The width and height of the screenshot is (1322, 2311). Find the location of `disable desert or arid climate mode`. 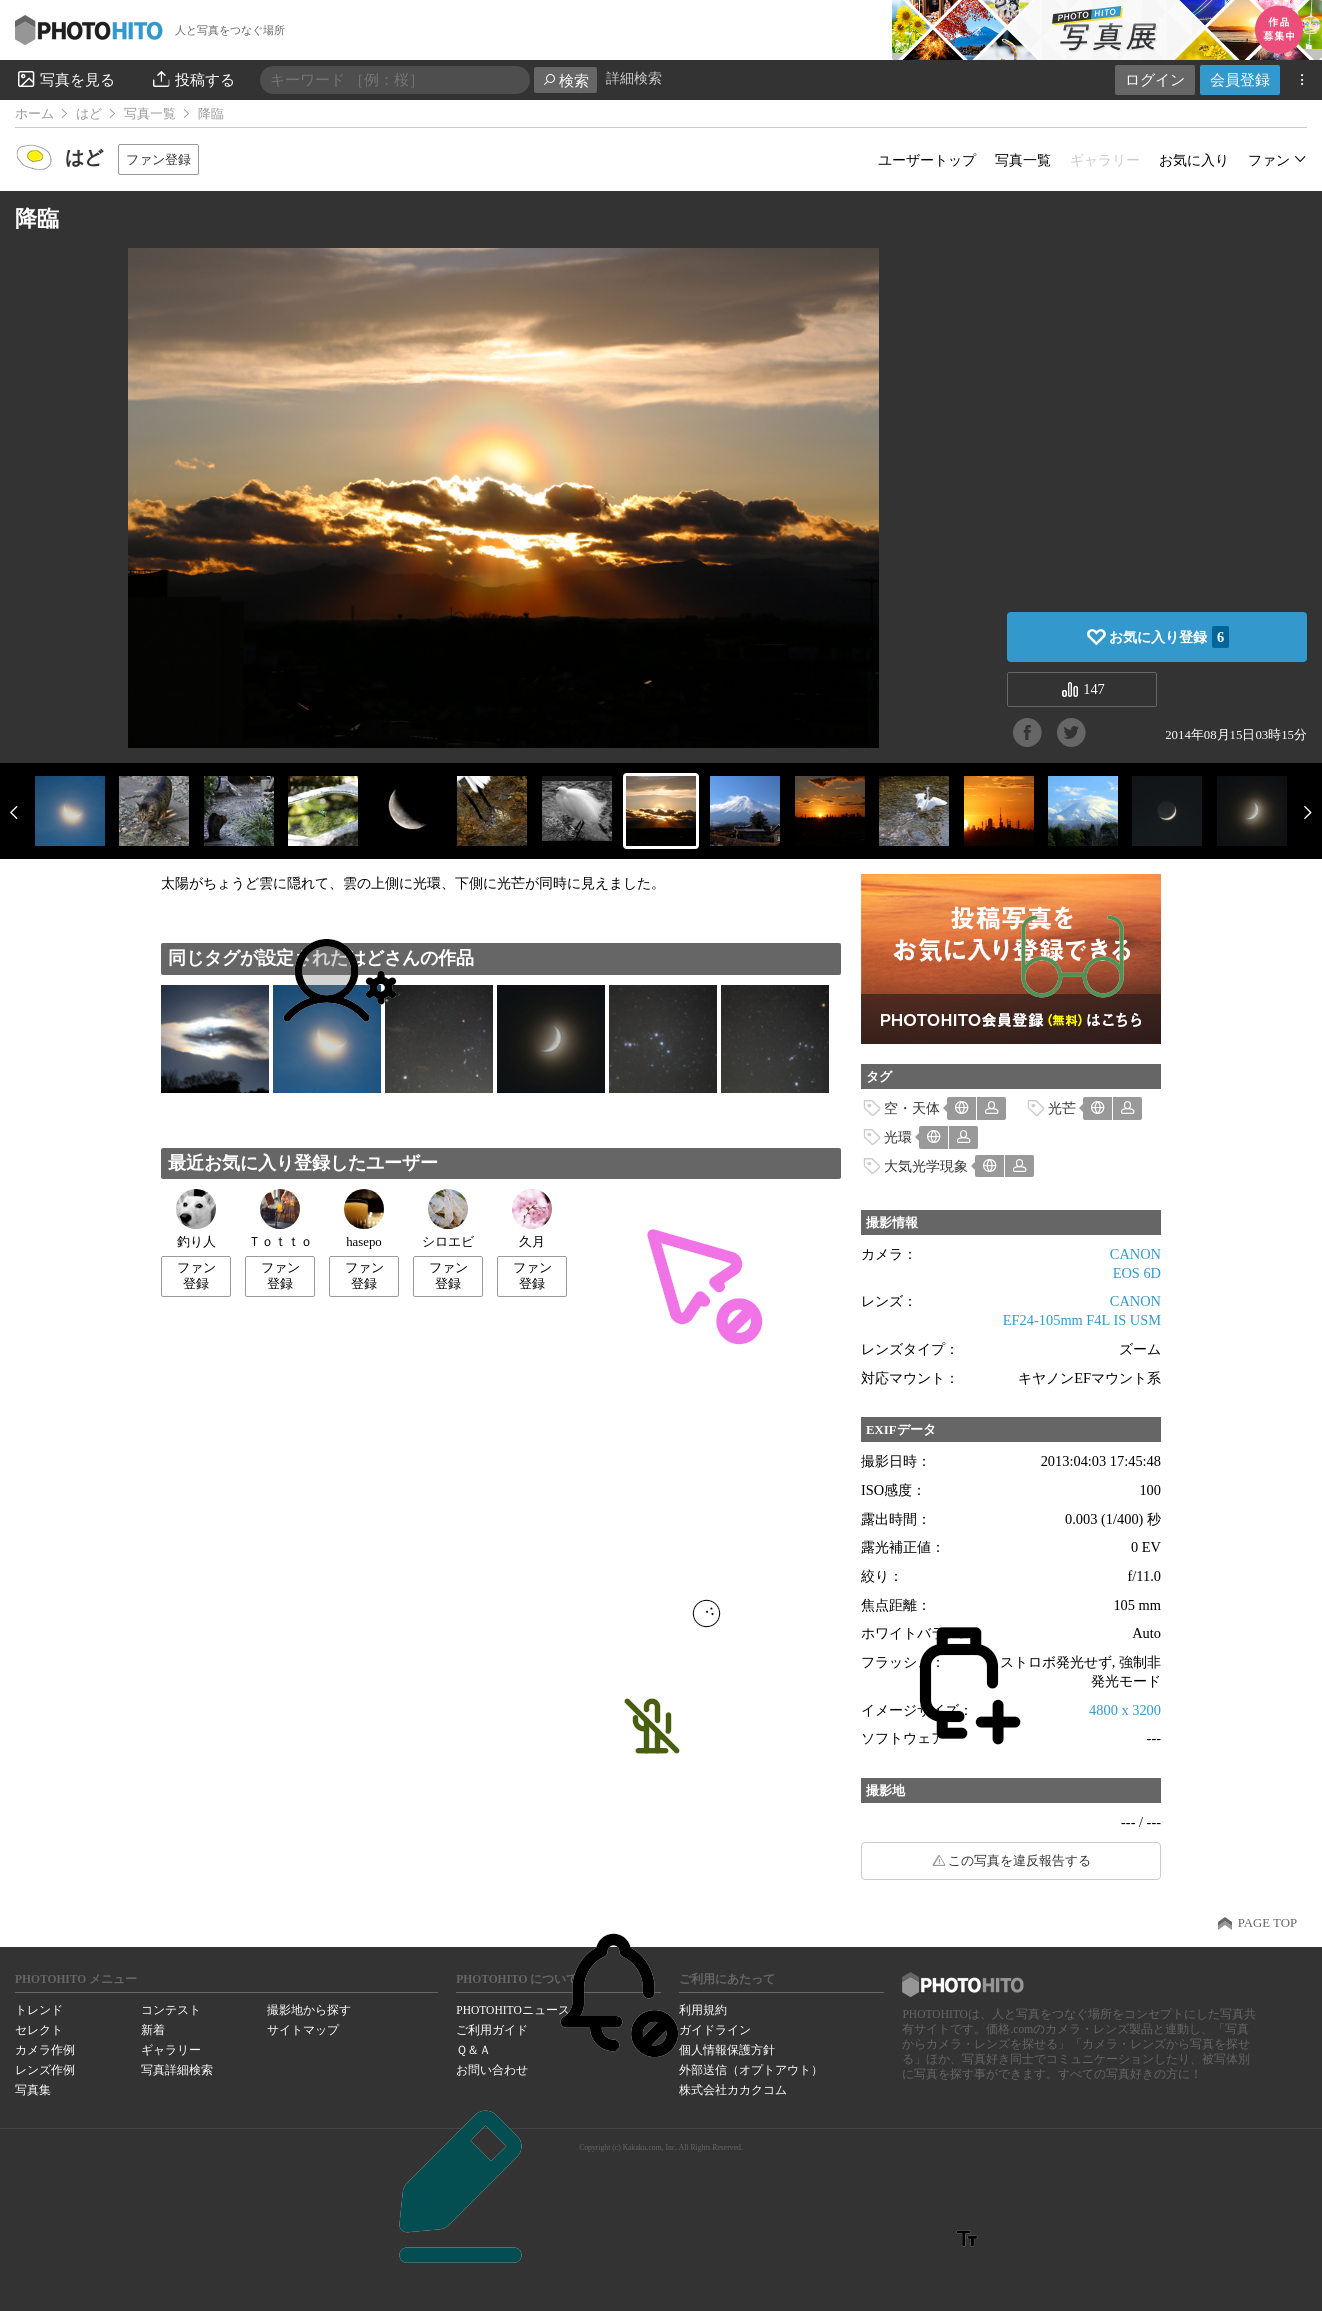

disable desert or arid climate mode is located at coordinates (652, 1726).